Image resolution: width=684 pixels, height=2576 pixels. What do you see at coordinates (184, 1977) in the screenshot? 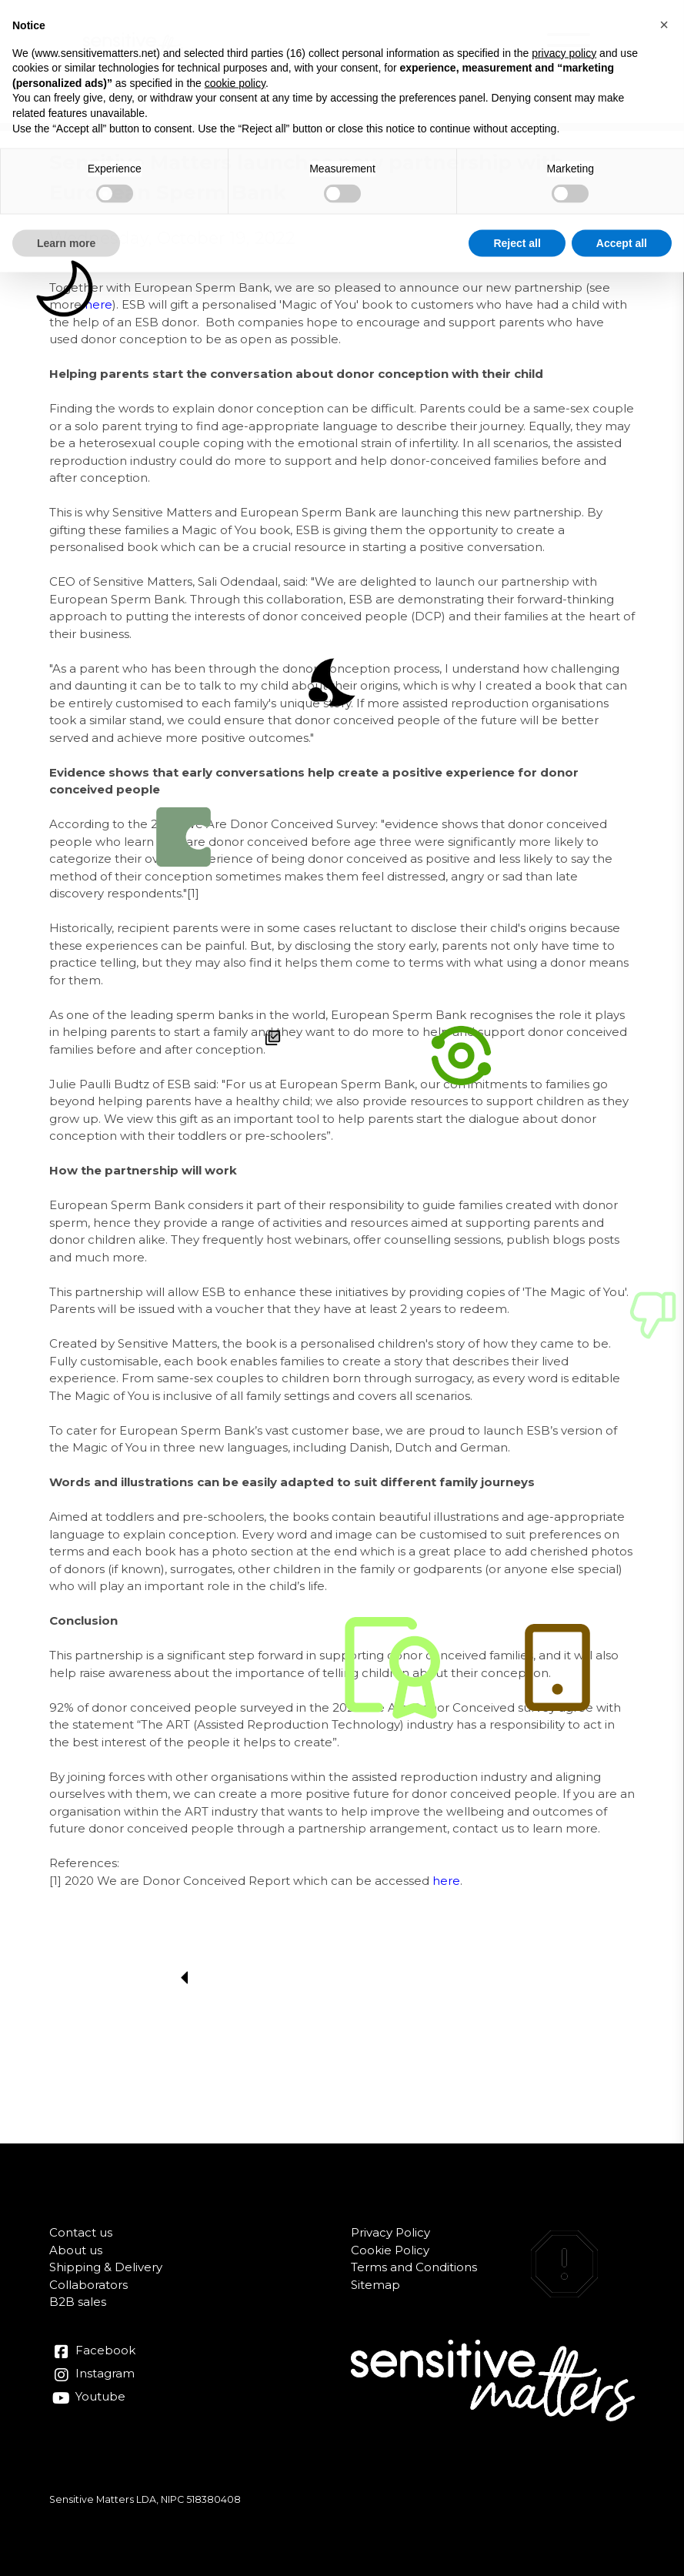
I see `navigate back to the previous screen` at bounding box center [184, 1977].